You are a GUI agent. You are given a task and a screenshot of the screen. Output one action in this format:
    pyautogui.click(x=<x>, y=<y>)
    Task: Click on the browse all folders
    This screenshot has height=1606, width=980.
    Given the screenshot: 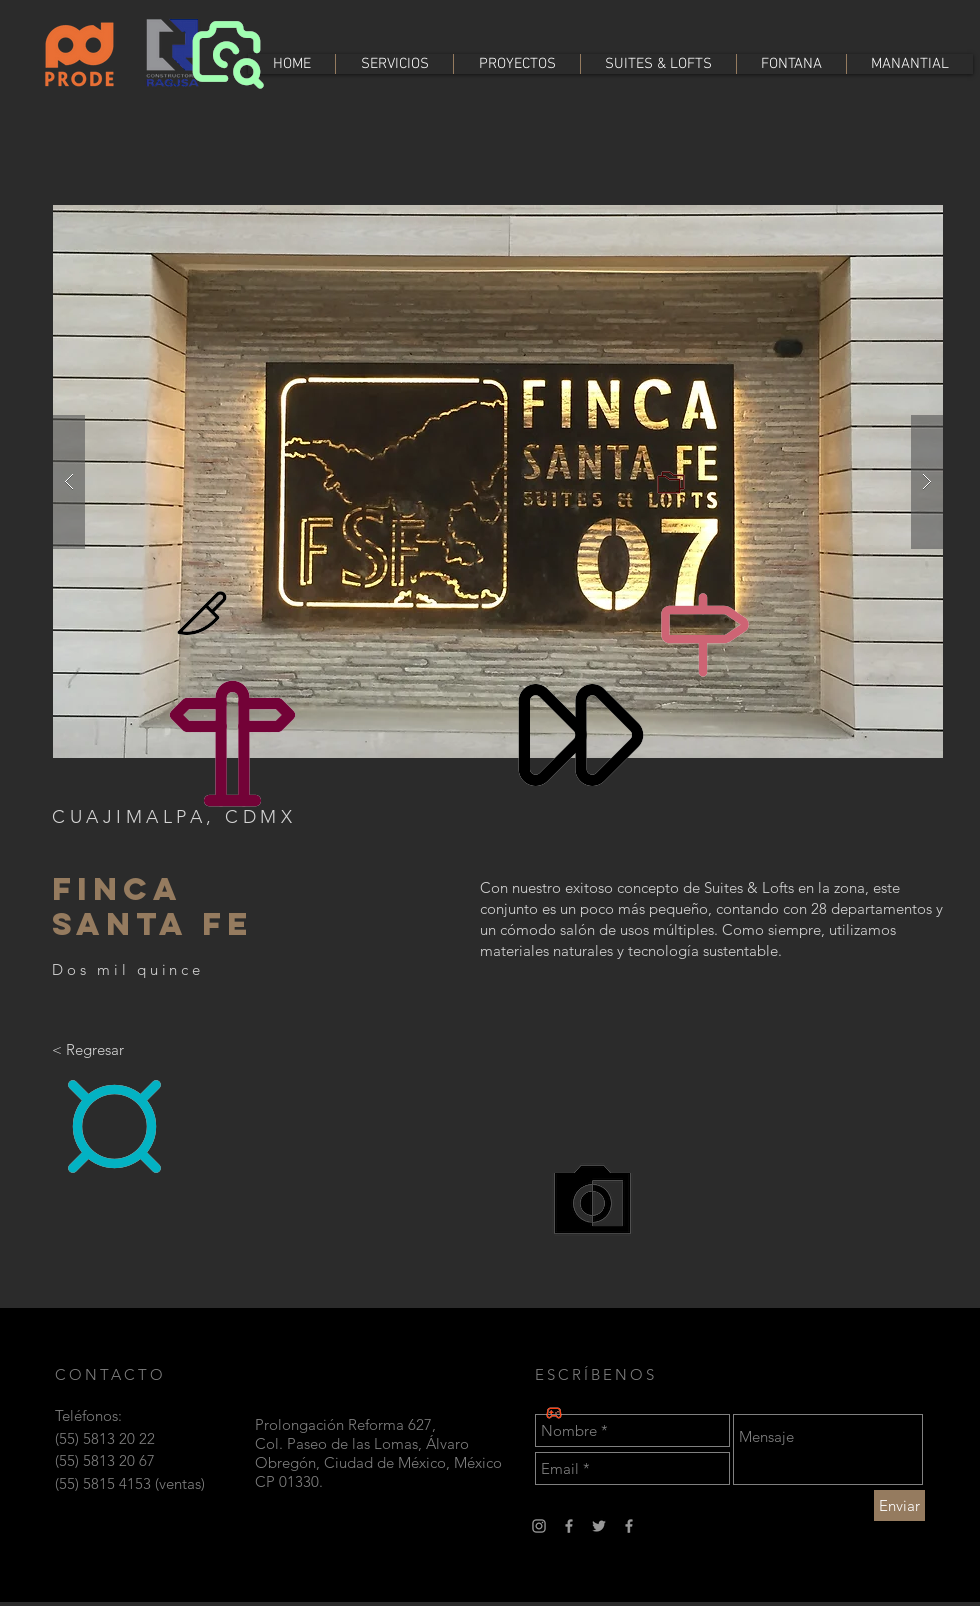 What is the action you would take?
    pyautogui.click(x=670, y=482)
    